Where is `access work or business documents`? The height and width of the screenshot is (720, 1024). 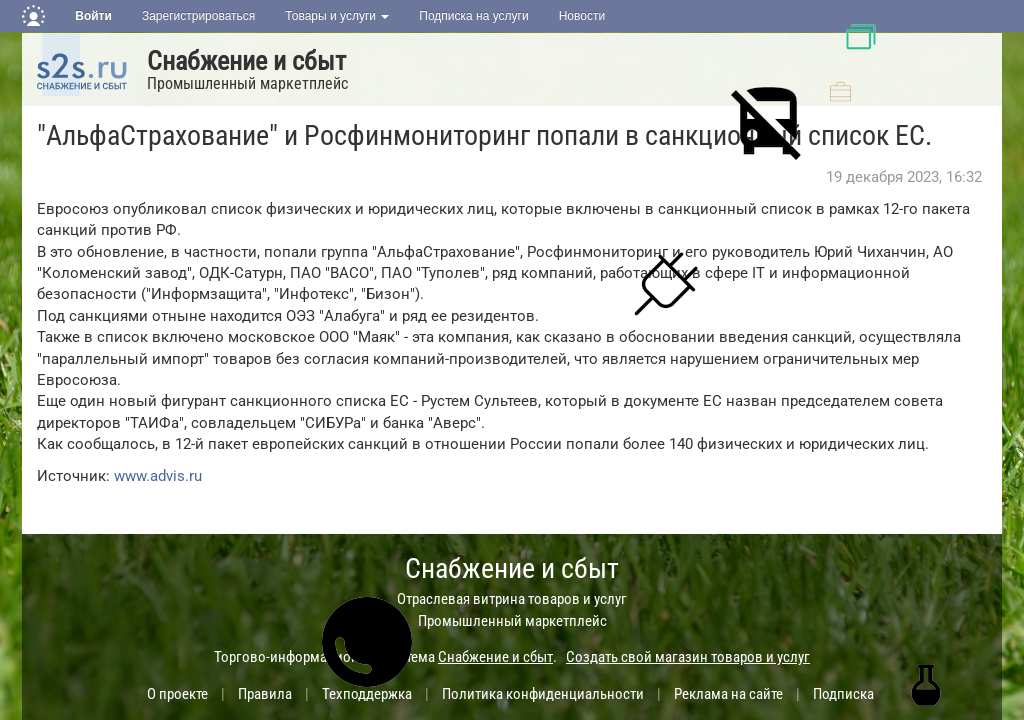
access work or business documents is located at coordinates (840, 92).